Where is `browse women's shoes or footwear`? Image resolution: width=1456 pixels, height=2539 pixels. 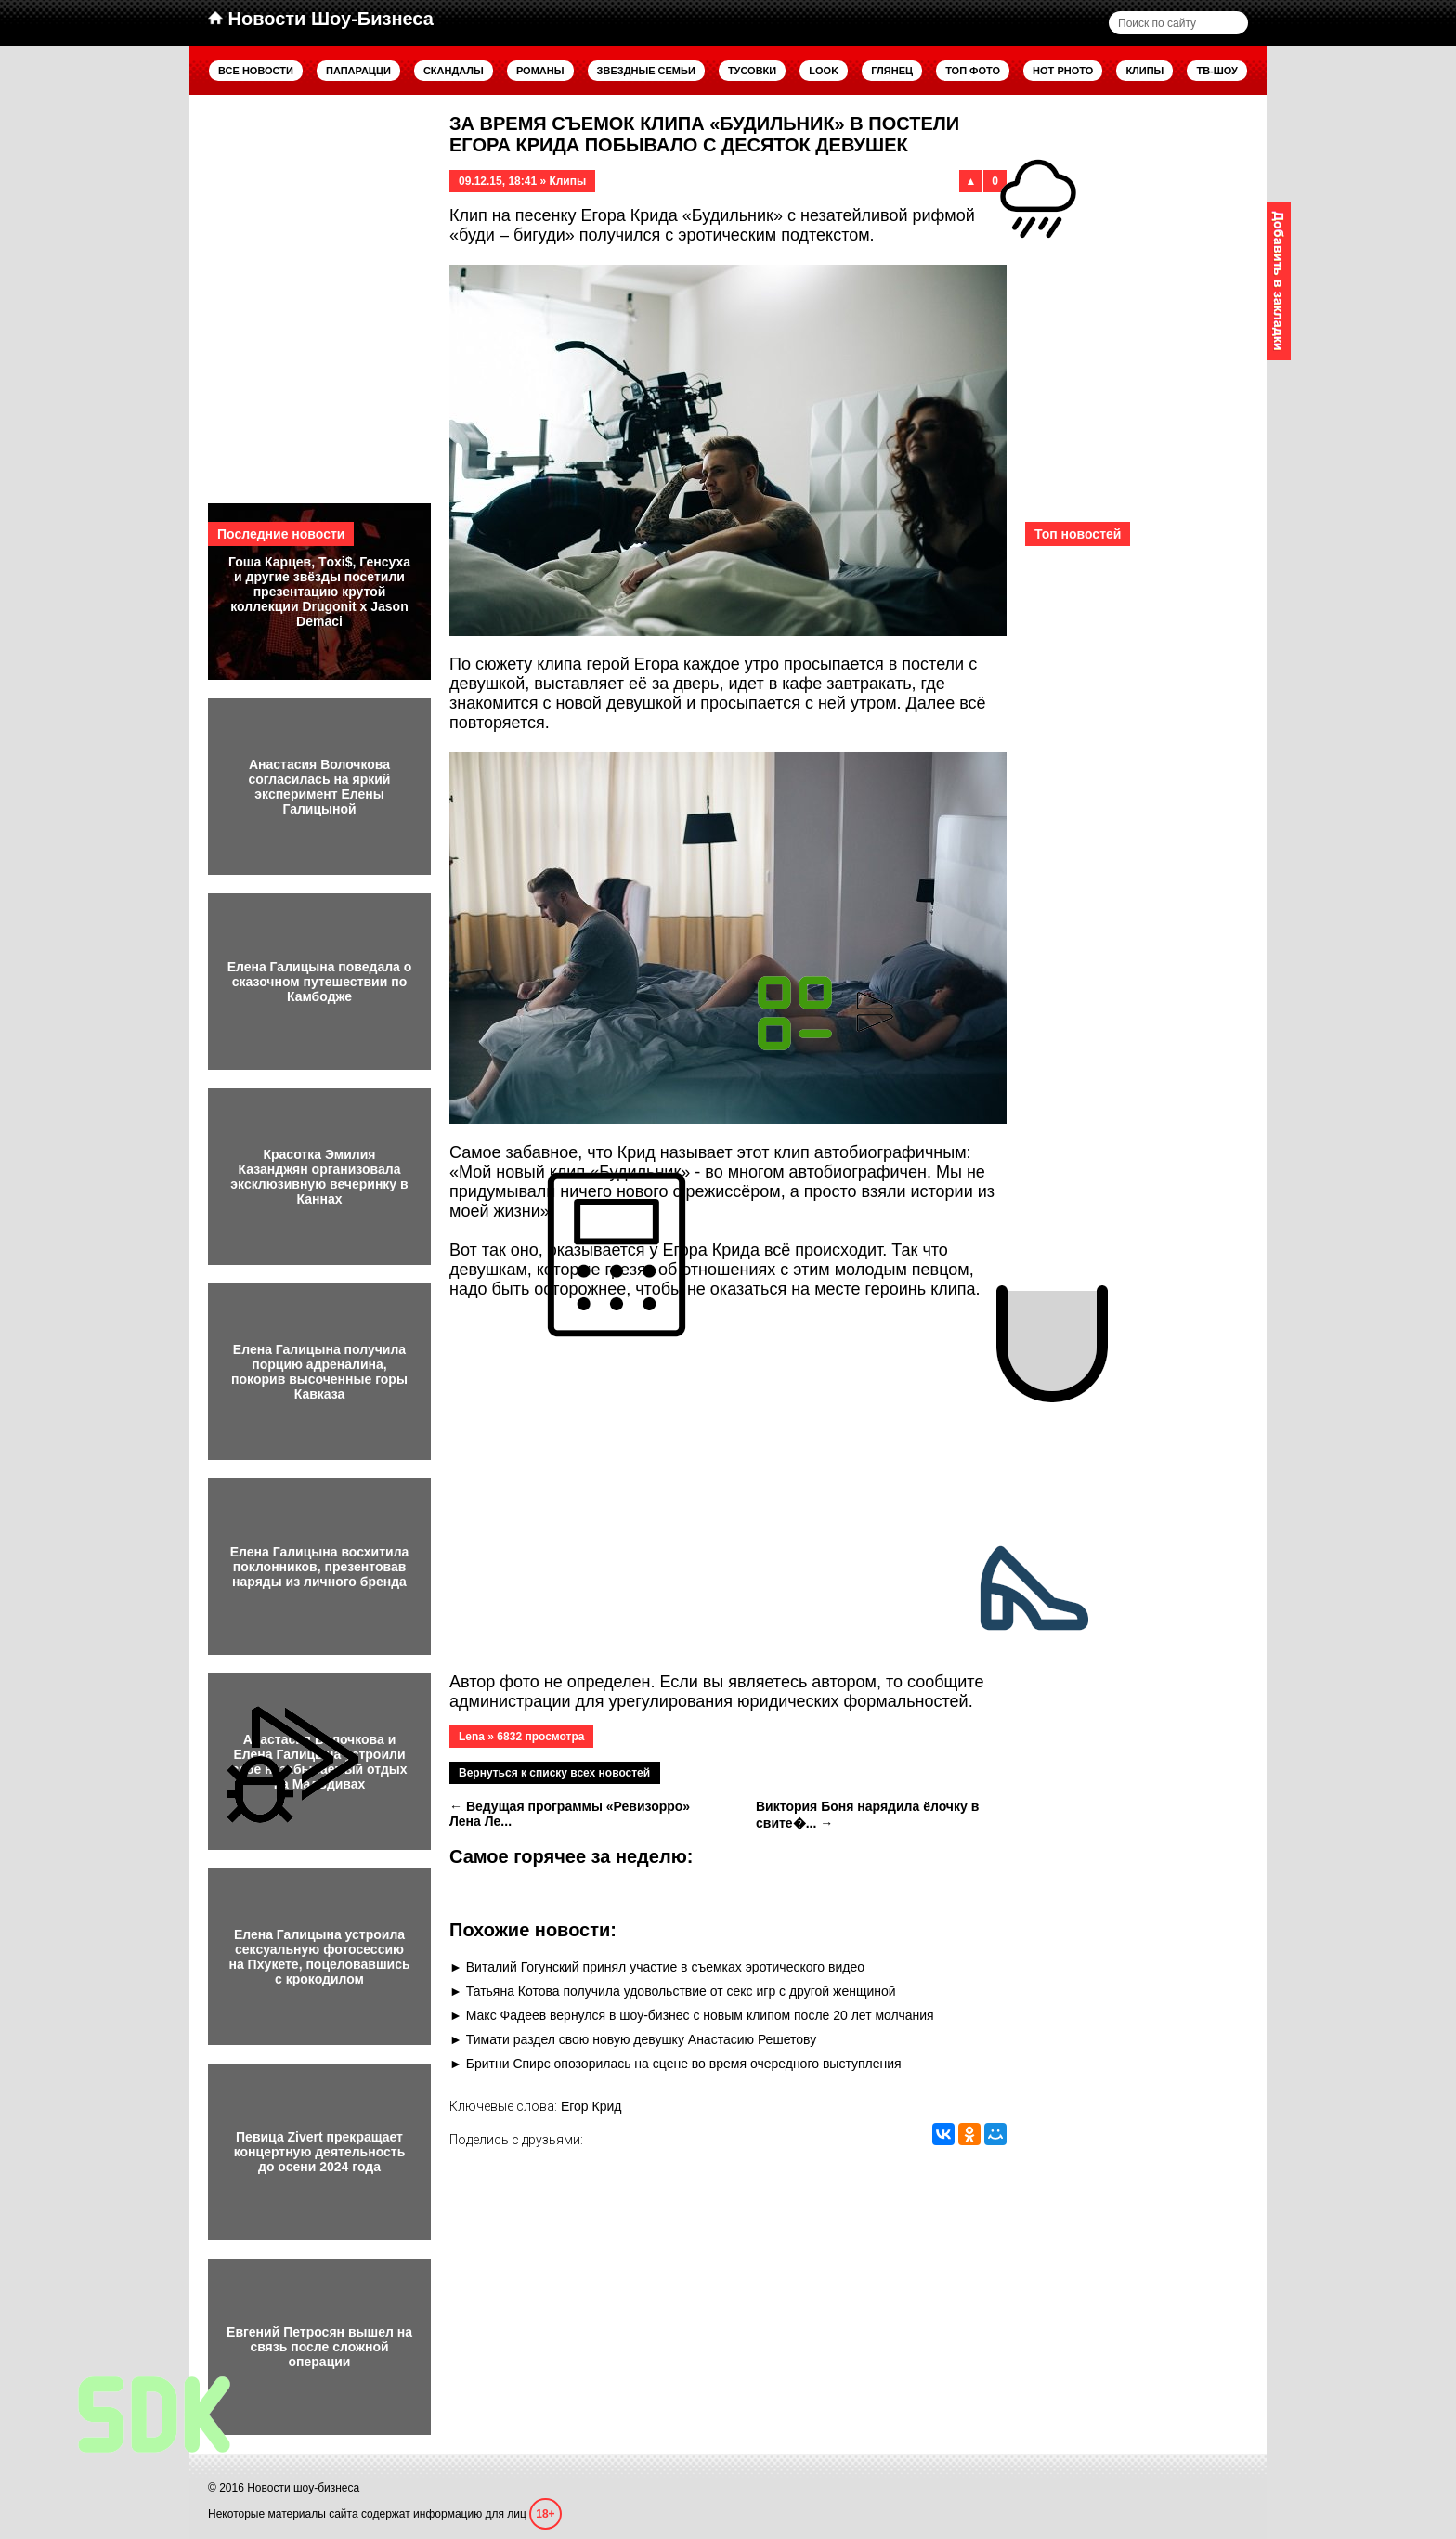 browse women's shoes or footwear is located at coordinates (1030, 1592).